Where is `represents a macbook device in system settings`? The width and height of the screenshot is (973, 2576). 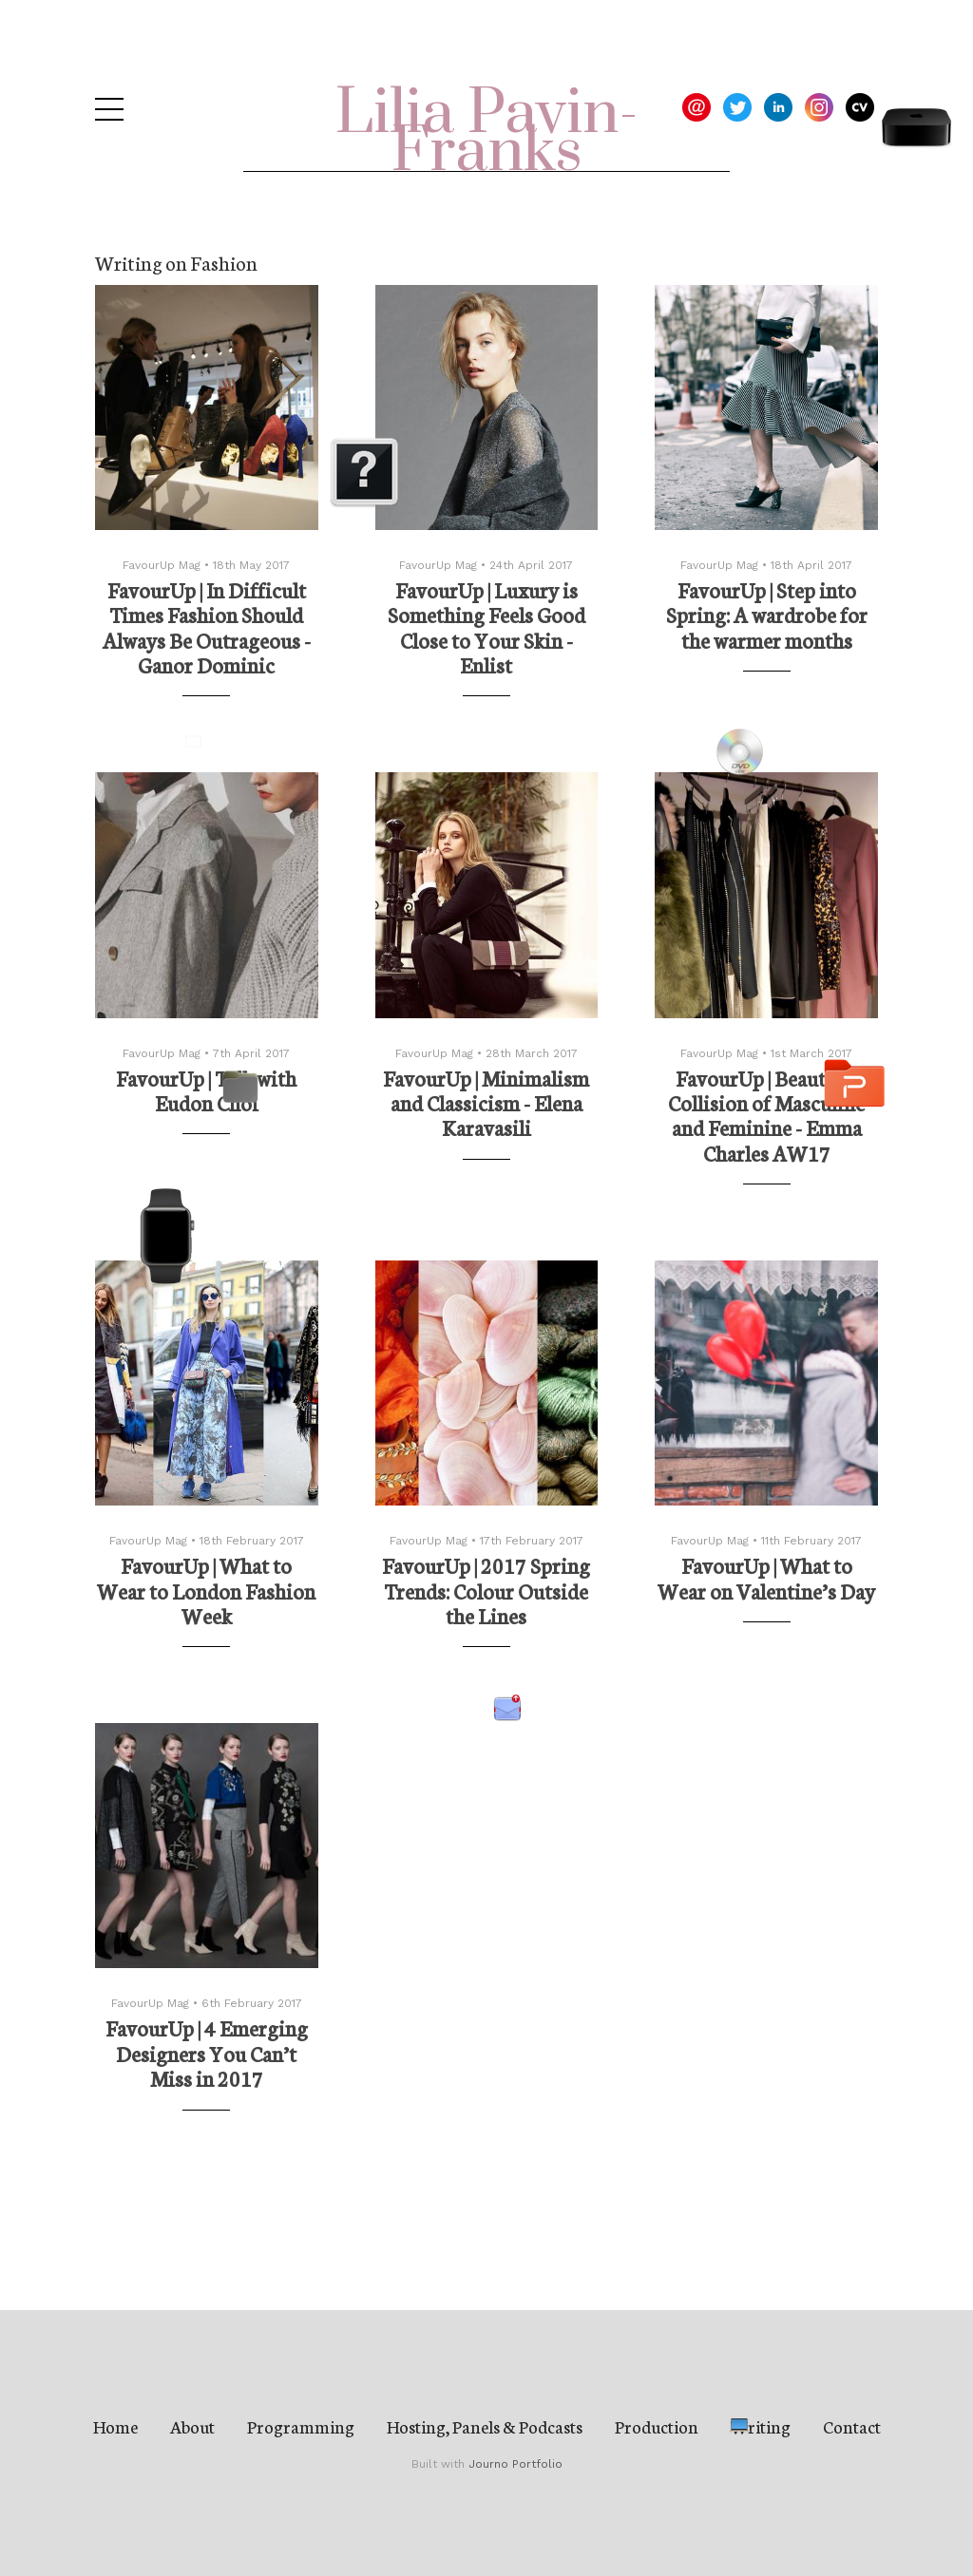 represents a macbook device in system settings is located at coordinates (739, 2423).